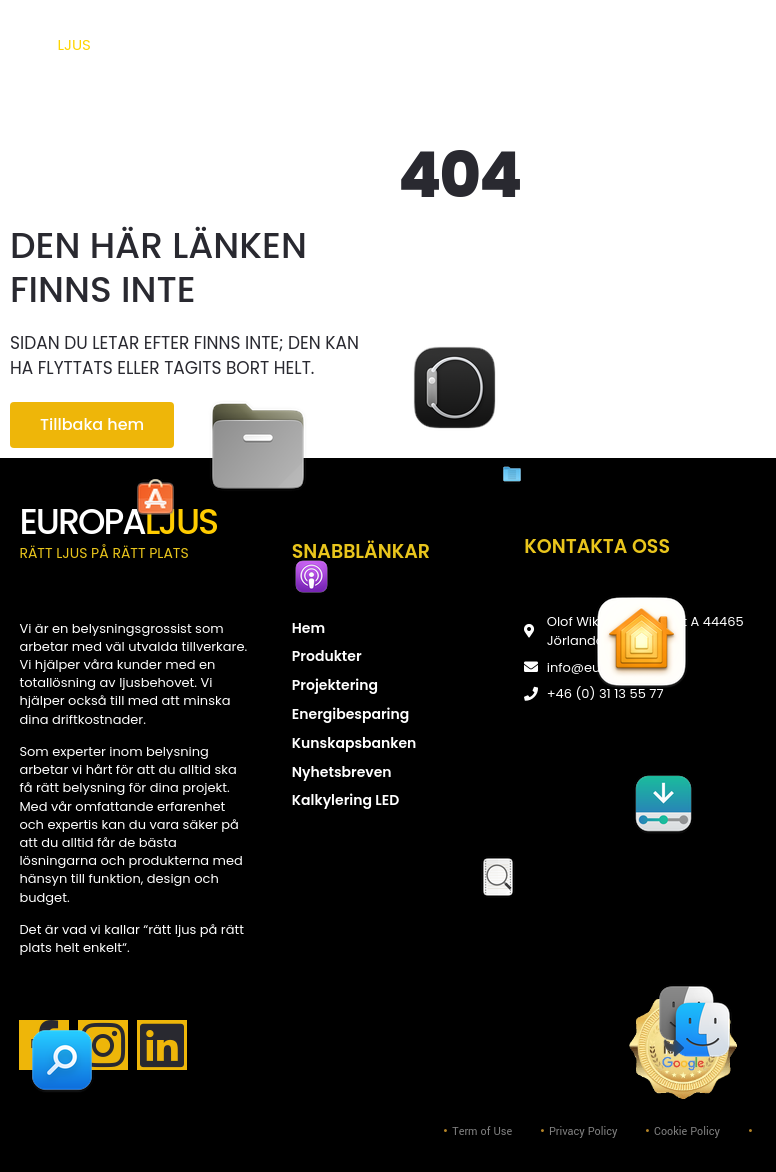  What do you see at coordinates (454, 387) in the screenshot?
I see `open the Apple Watch app` at bounding box center [454, 387].